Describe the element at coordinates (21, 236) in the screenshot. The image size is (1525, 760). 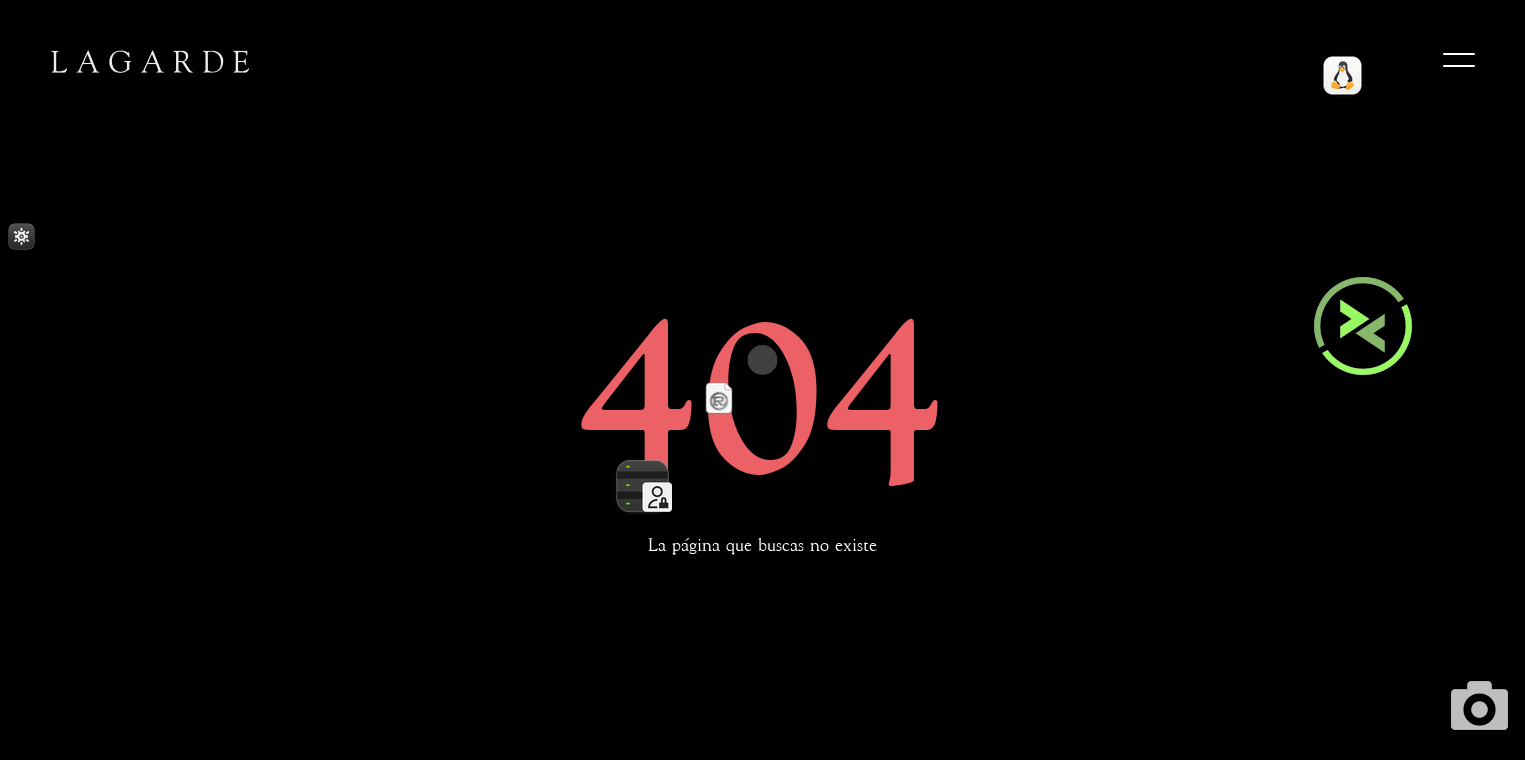
I see `open gnome mines game` at that location.